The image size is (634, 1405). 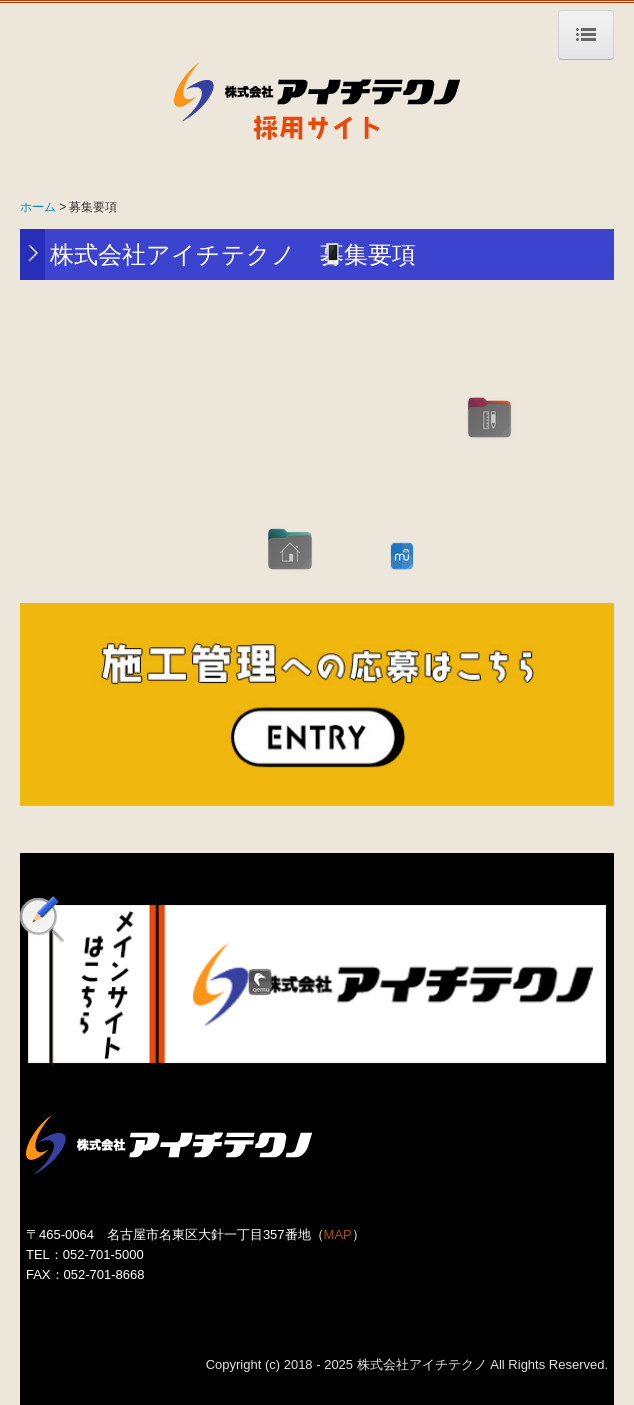 What do you see at coordinates (290, 549) in the screenshot?
I see `access your home folder or personal files` at bounding box center [290, 549].